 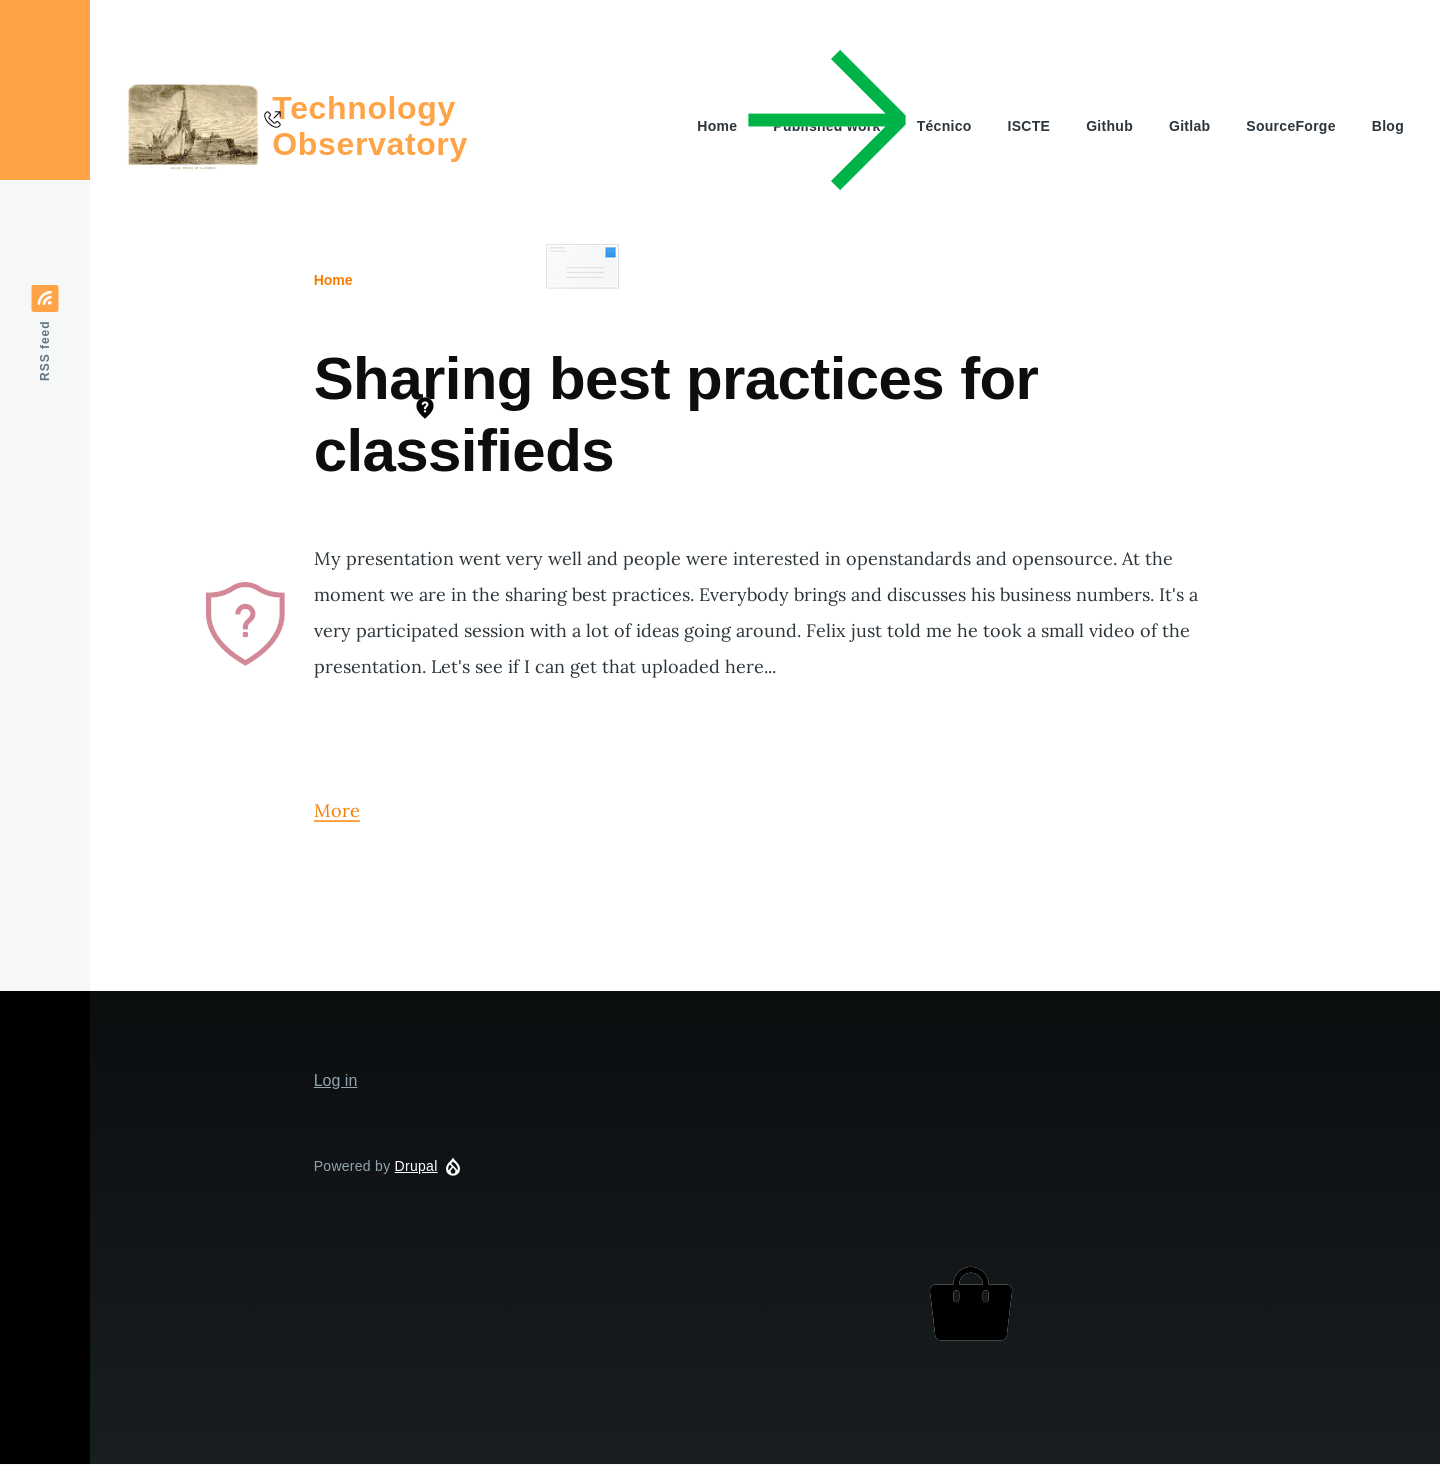 What do you see at coordinates (425, 408) in the screenshot?
I see `indicates an unknown or unidentified location` at bounding box center [425, 408].